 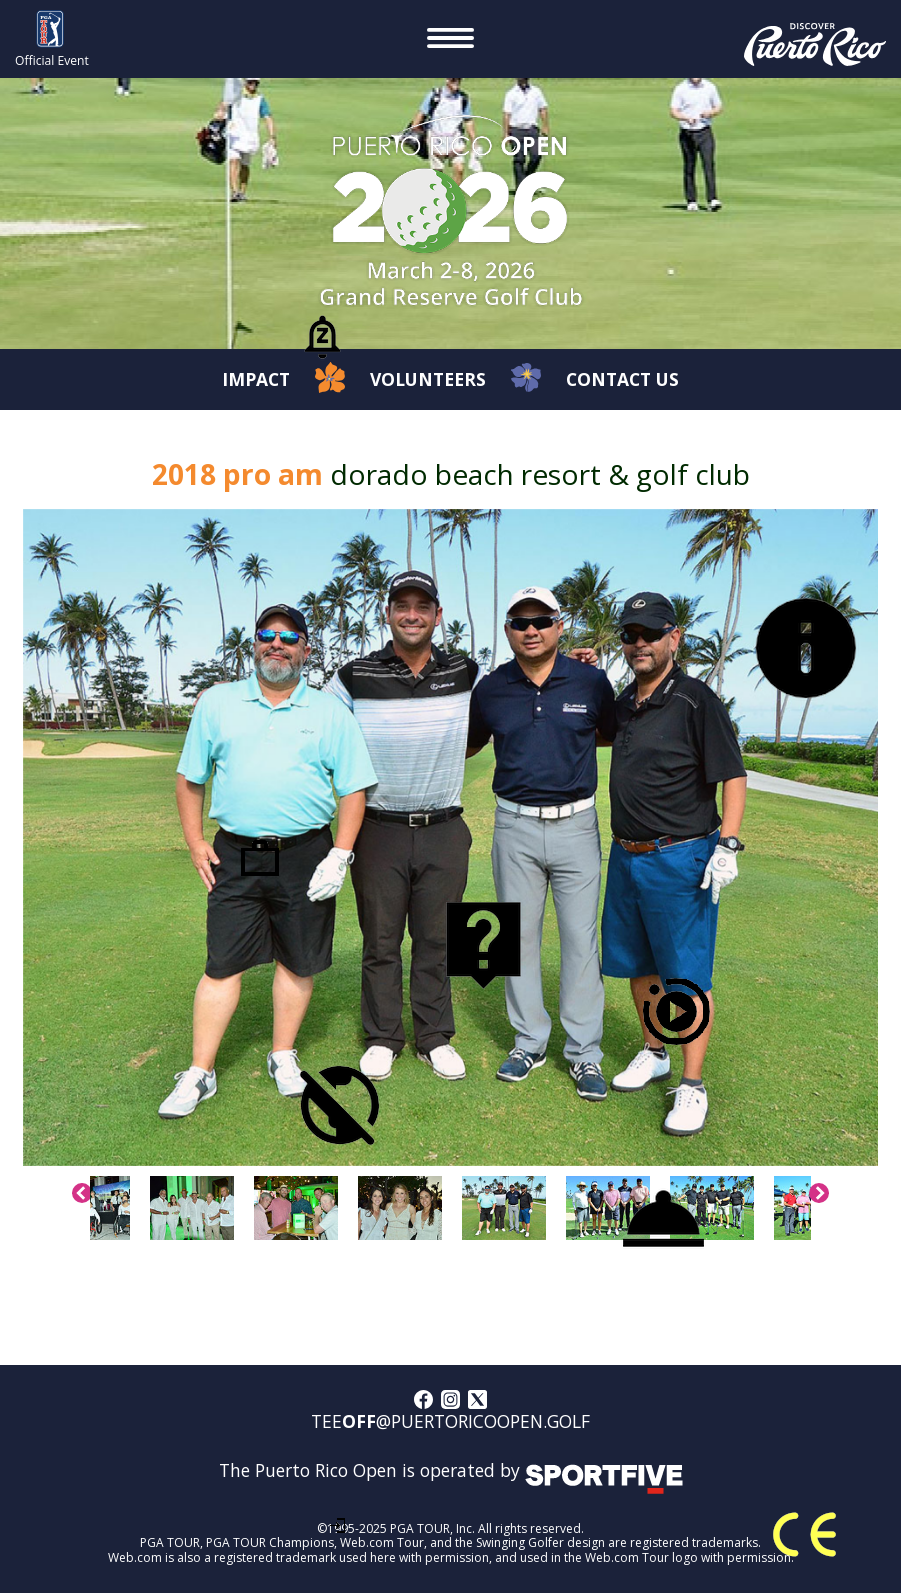 What do you see at coordinates (337, 1525) in the screenshot?
I see `log in to your account` at bounding box center [337, 1525].